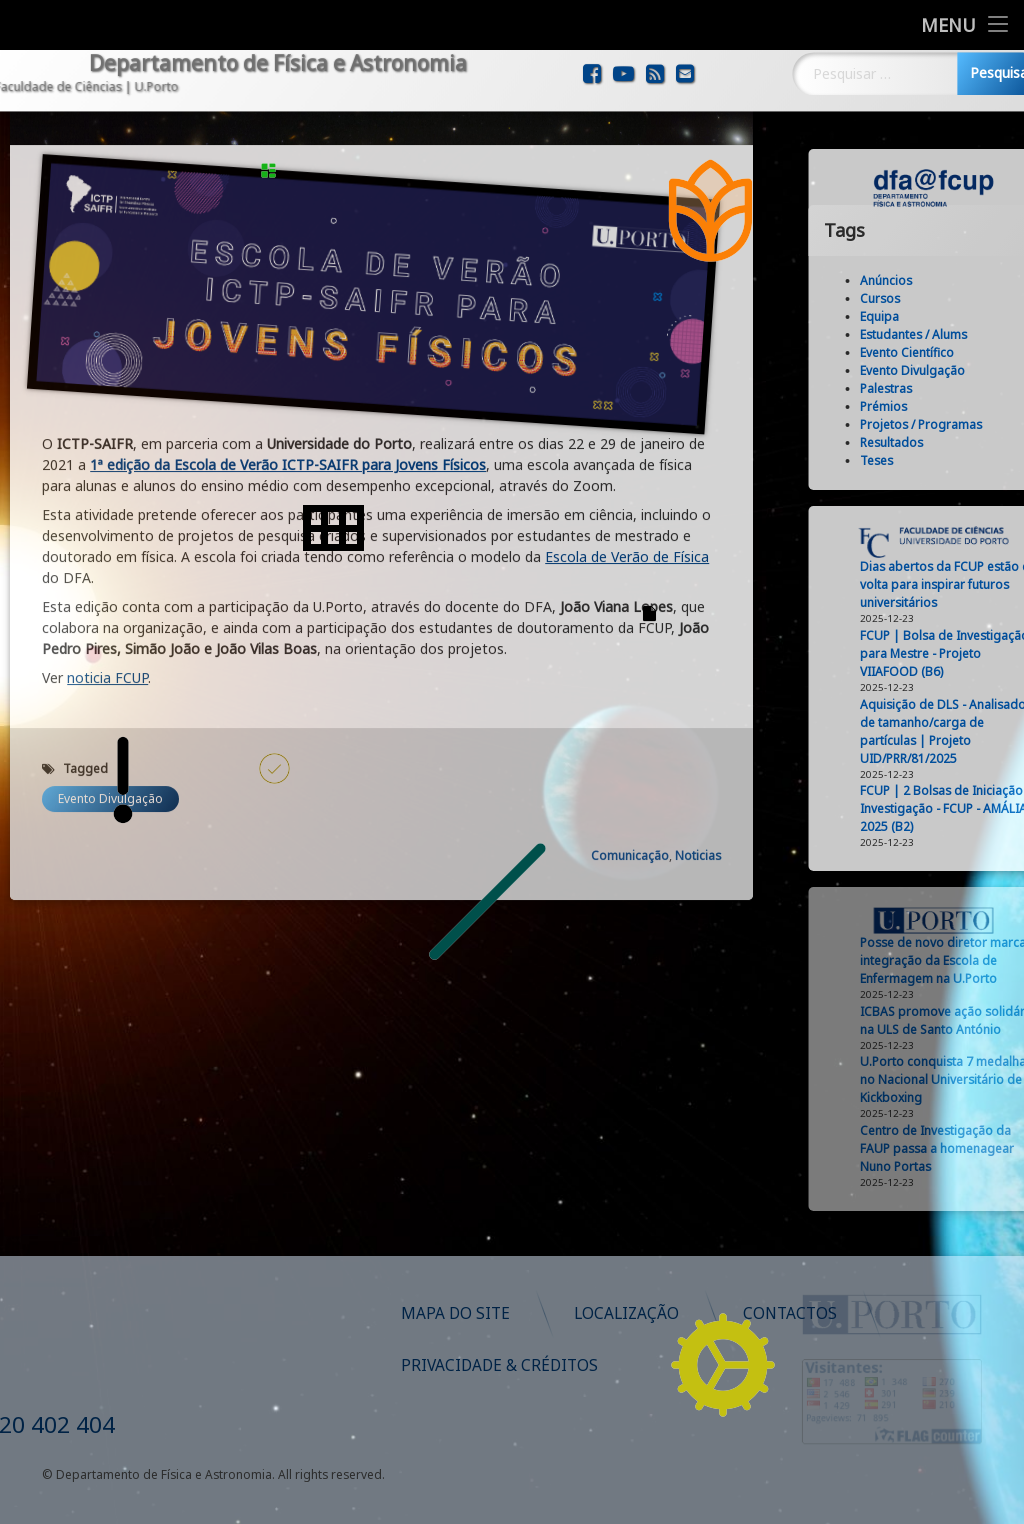  What do you see at coordinates (649, 613) in the screenshot?
I see `view or open a file` at bounding box center [649, 613].